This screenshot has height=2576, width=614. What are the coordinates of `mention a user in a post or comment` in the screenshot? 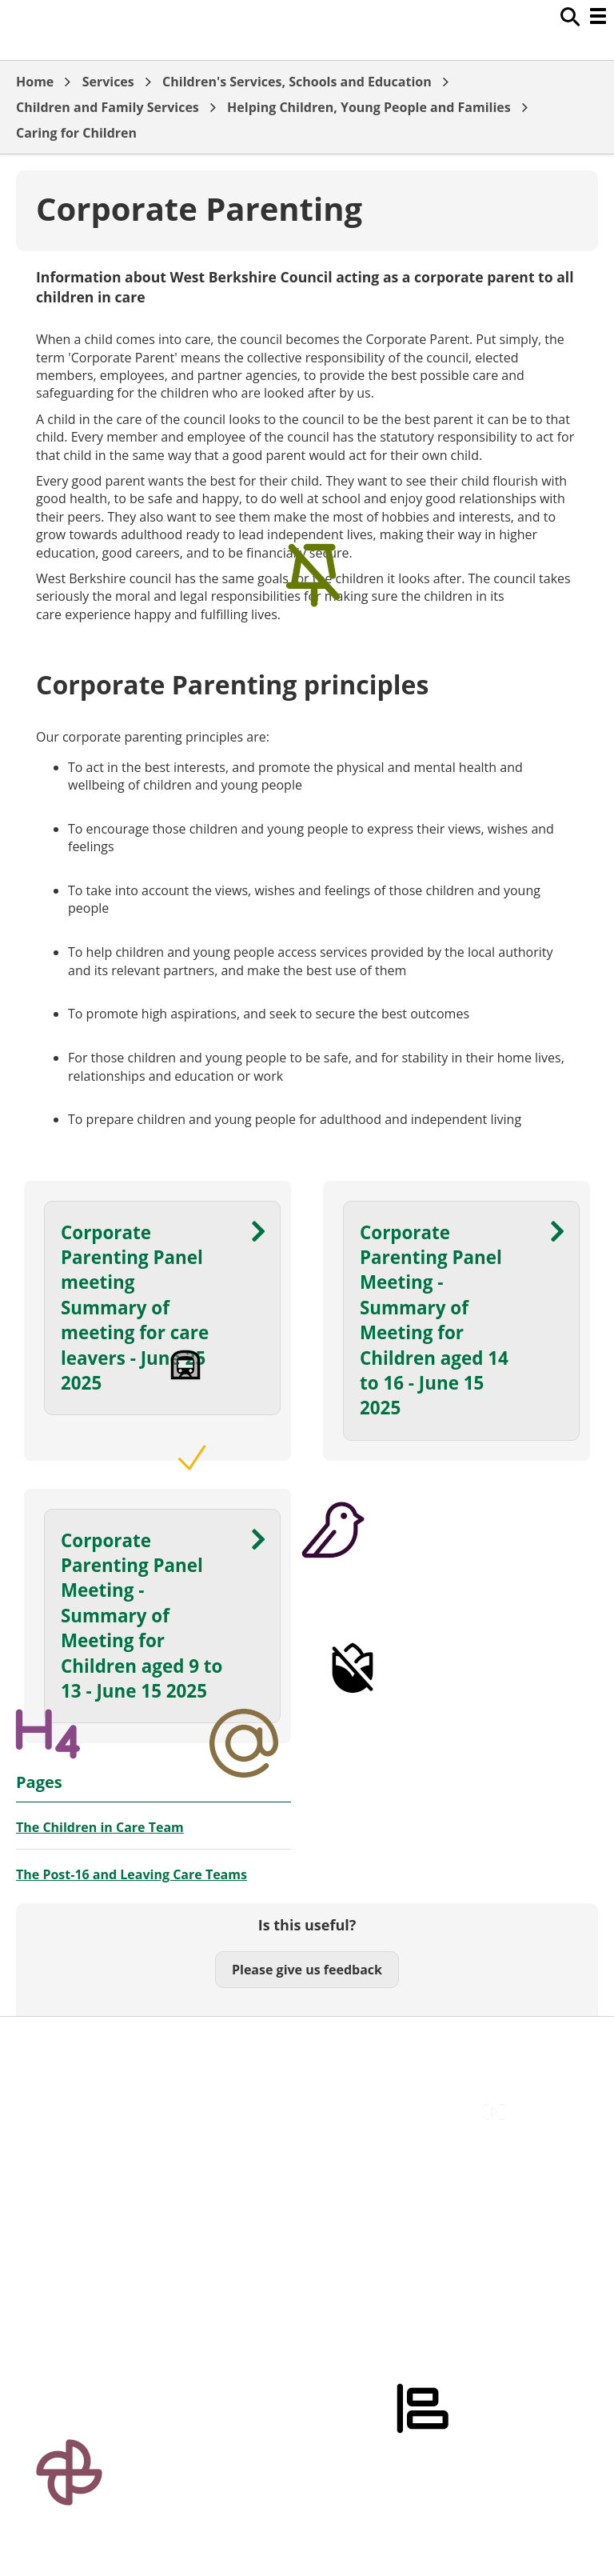 It's located at (244, 1743).